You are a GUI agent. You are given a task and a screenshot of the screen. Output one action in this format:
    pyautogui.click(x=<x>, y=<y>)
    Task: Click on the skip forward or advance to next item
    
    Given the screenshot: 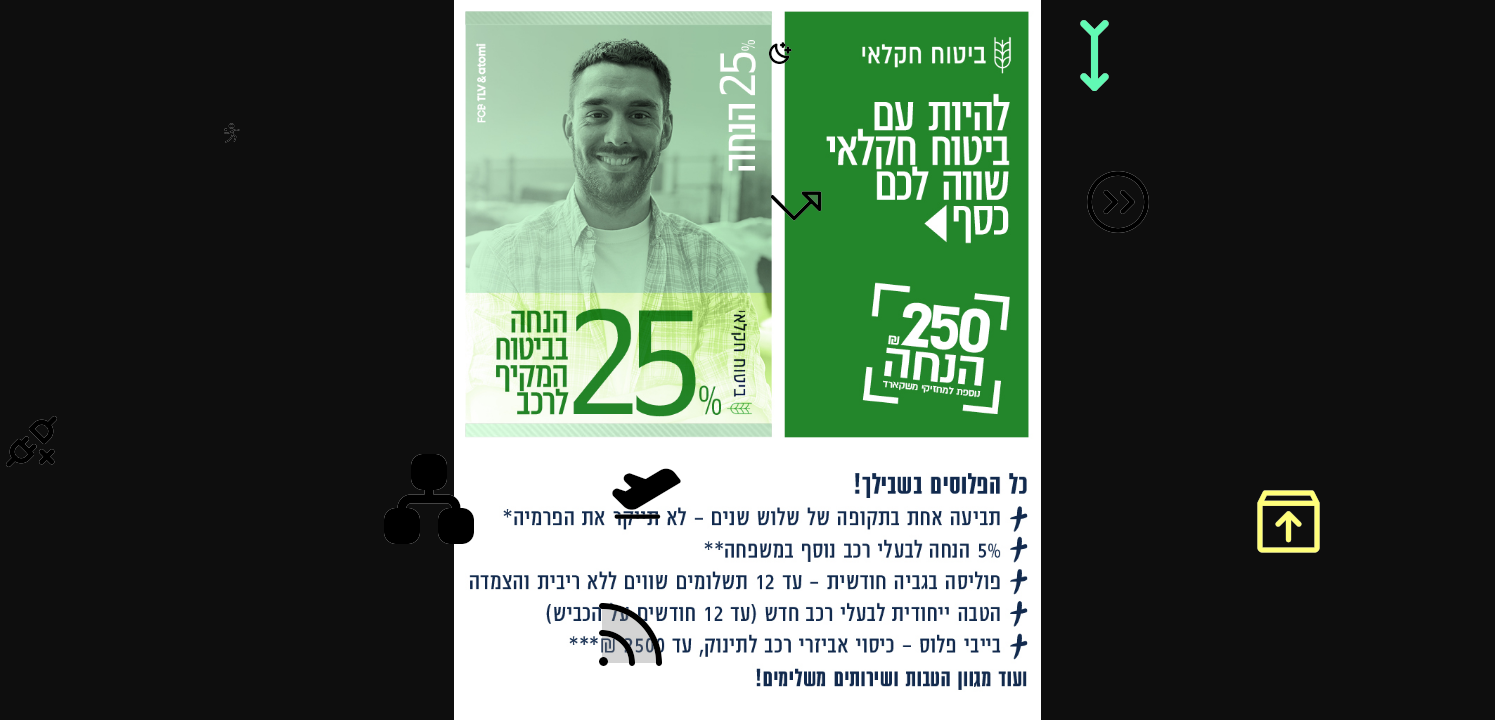 What is the action you would take?
    pyautogui.click(x=1118, y=202)
    